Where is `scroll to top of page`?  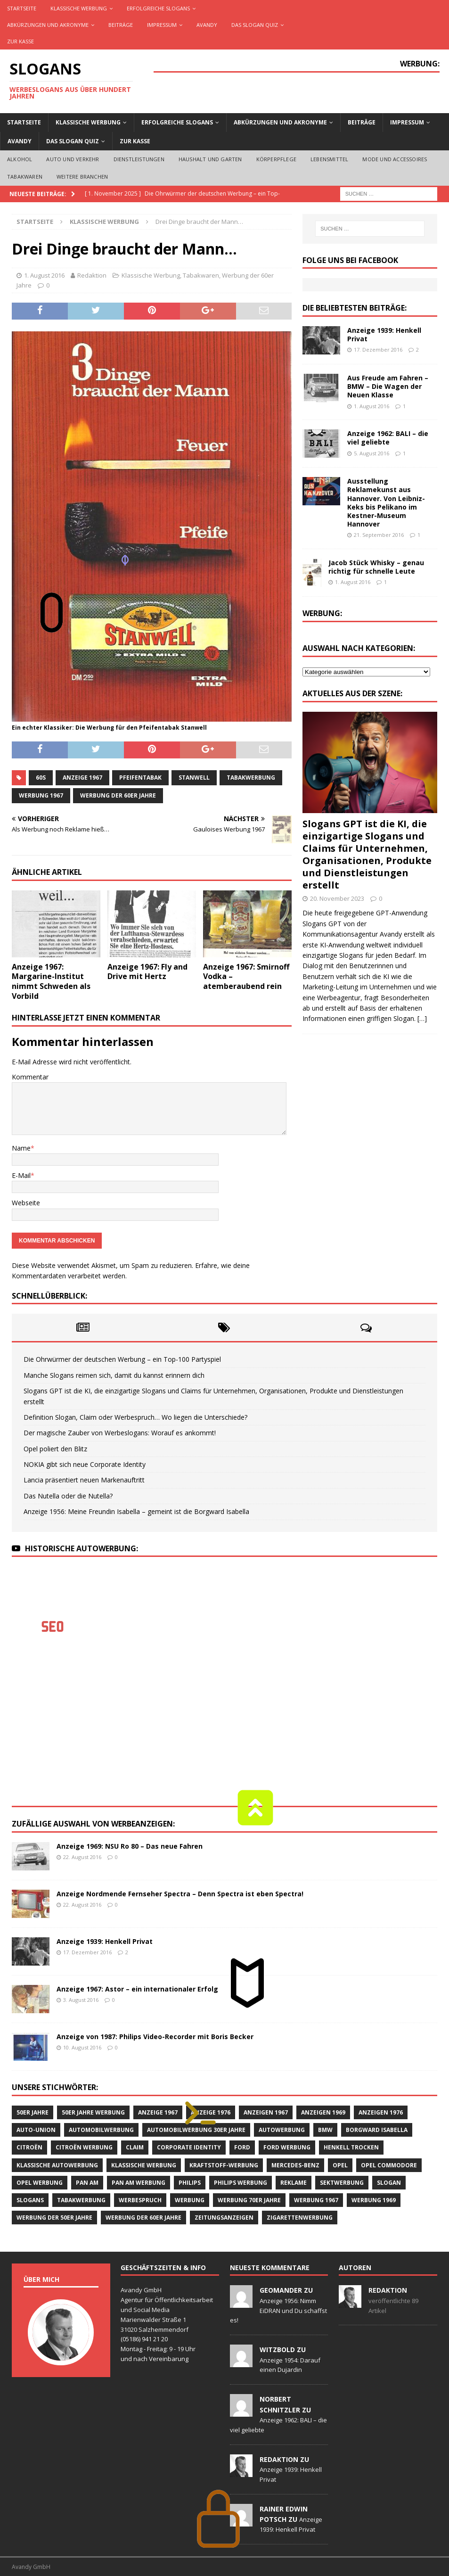 scroll to top of page is located at coordinates (255, 1808).